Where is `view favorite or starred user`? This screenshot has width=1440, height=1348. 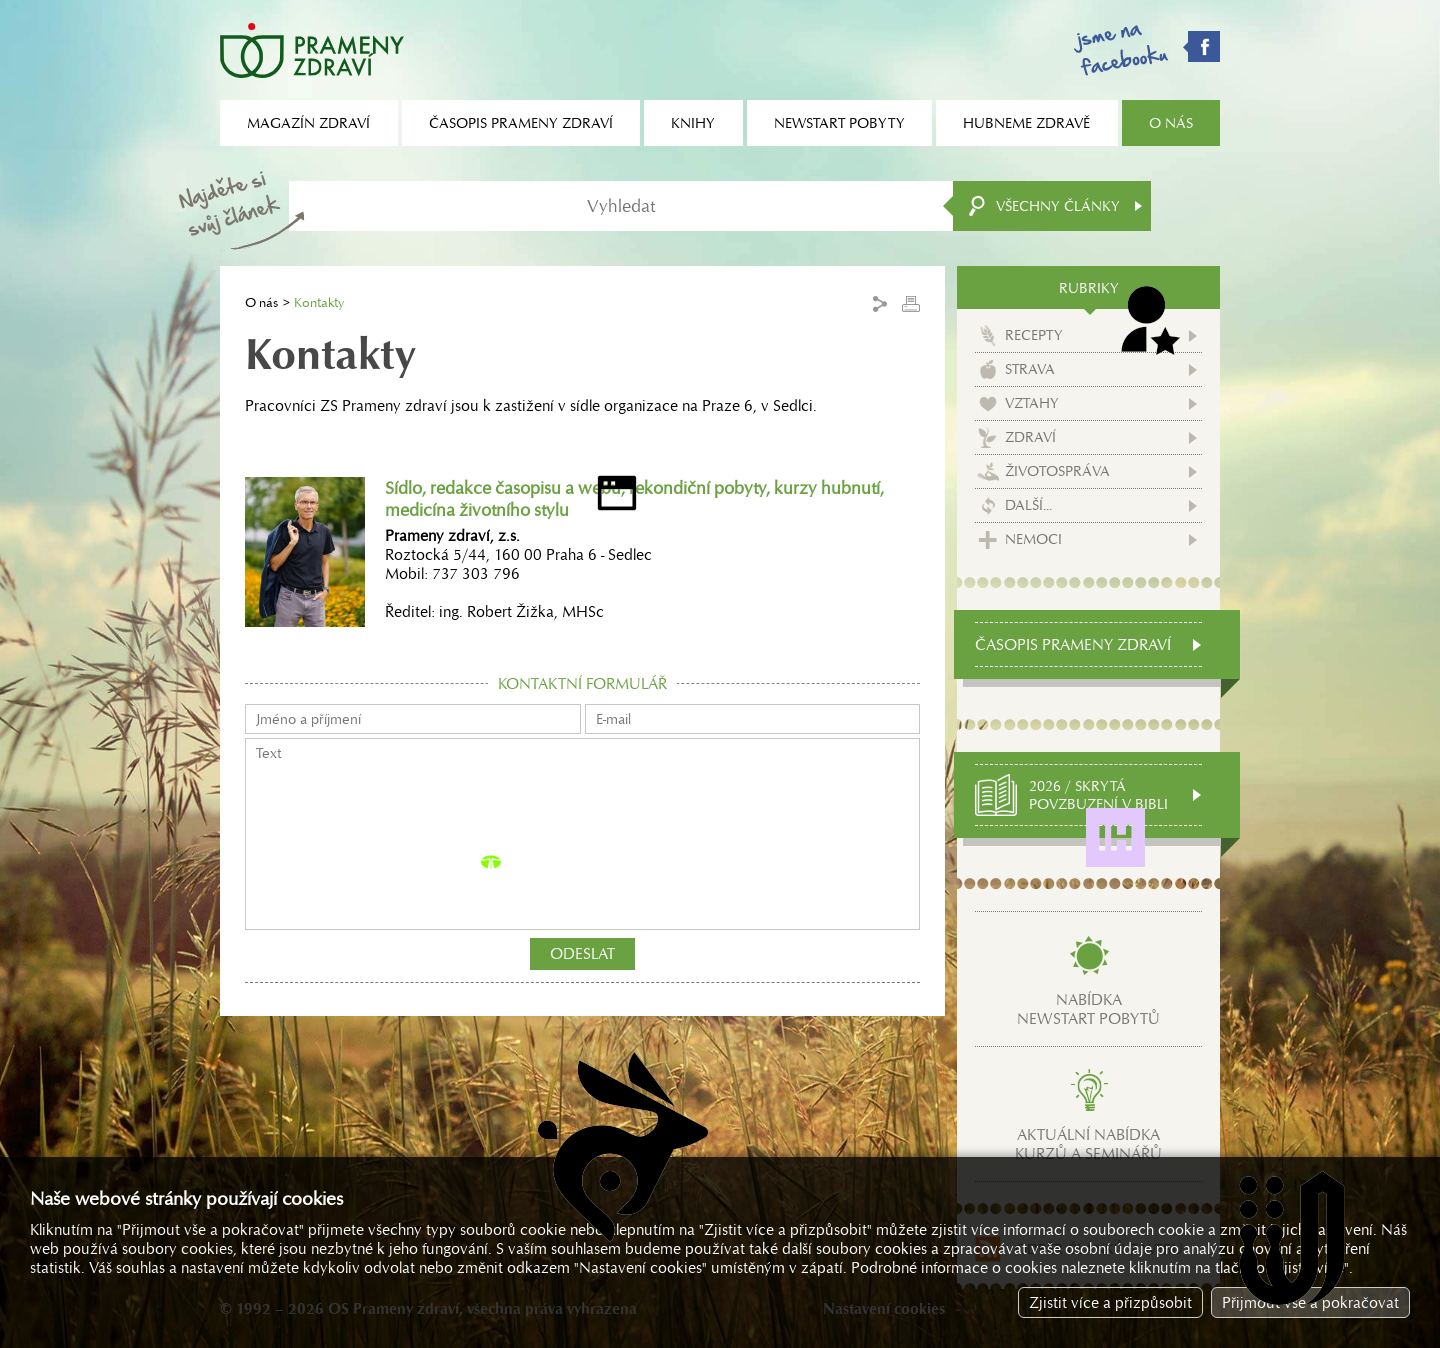 view favorite or starred user is located at coordinates (1146, 320).